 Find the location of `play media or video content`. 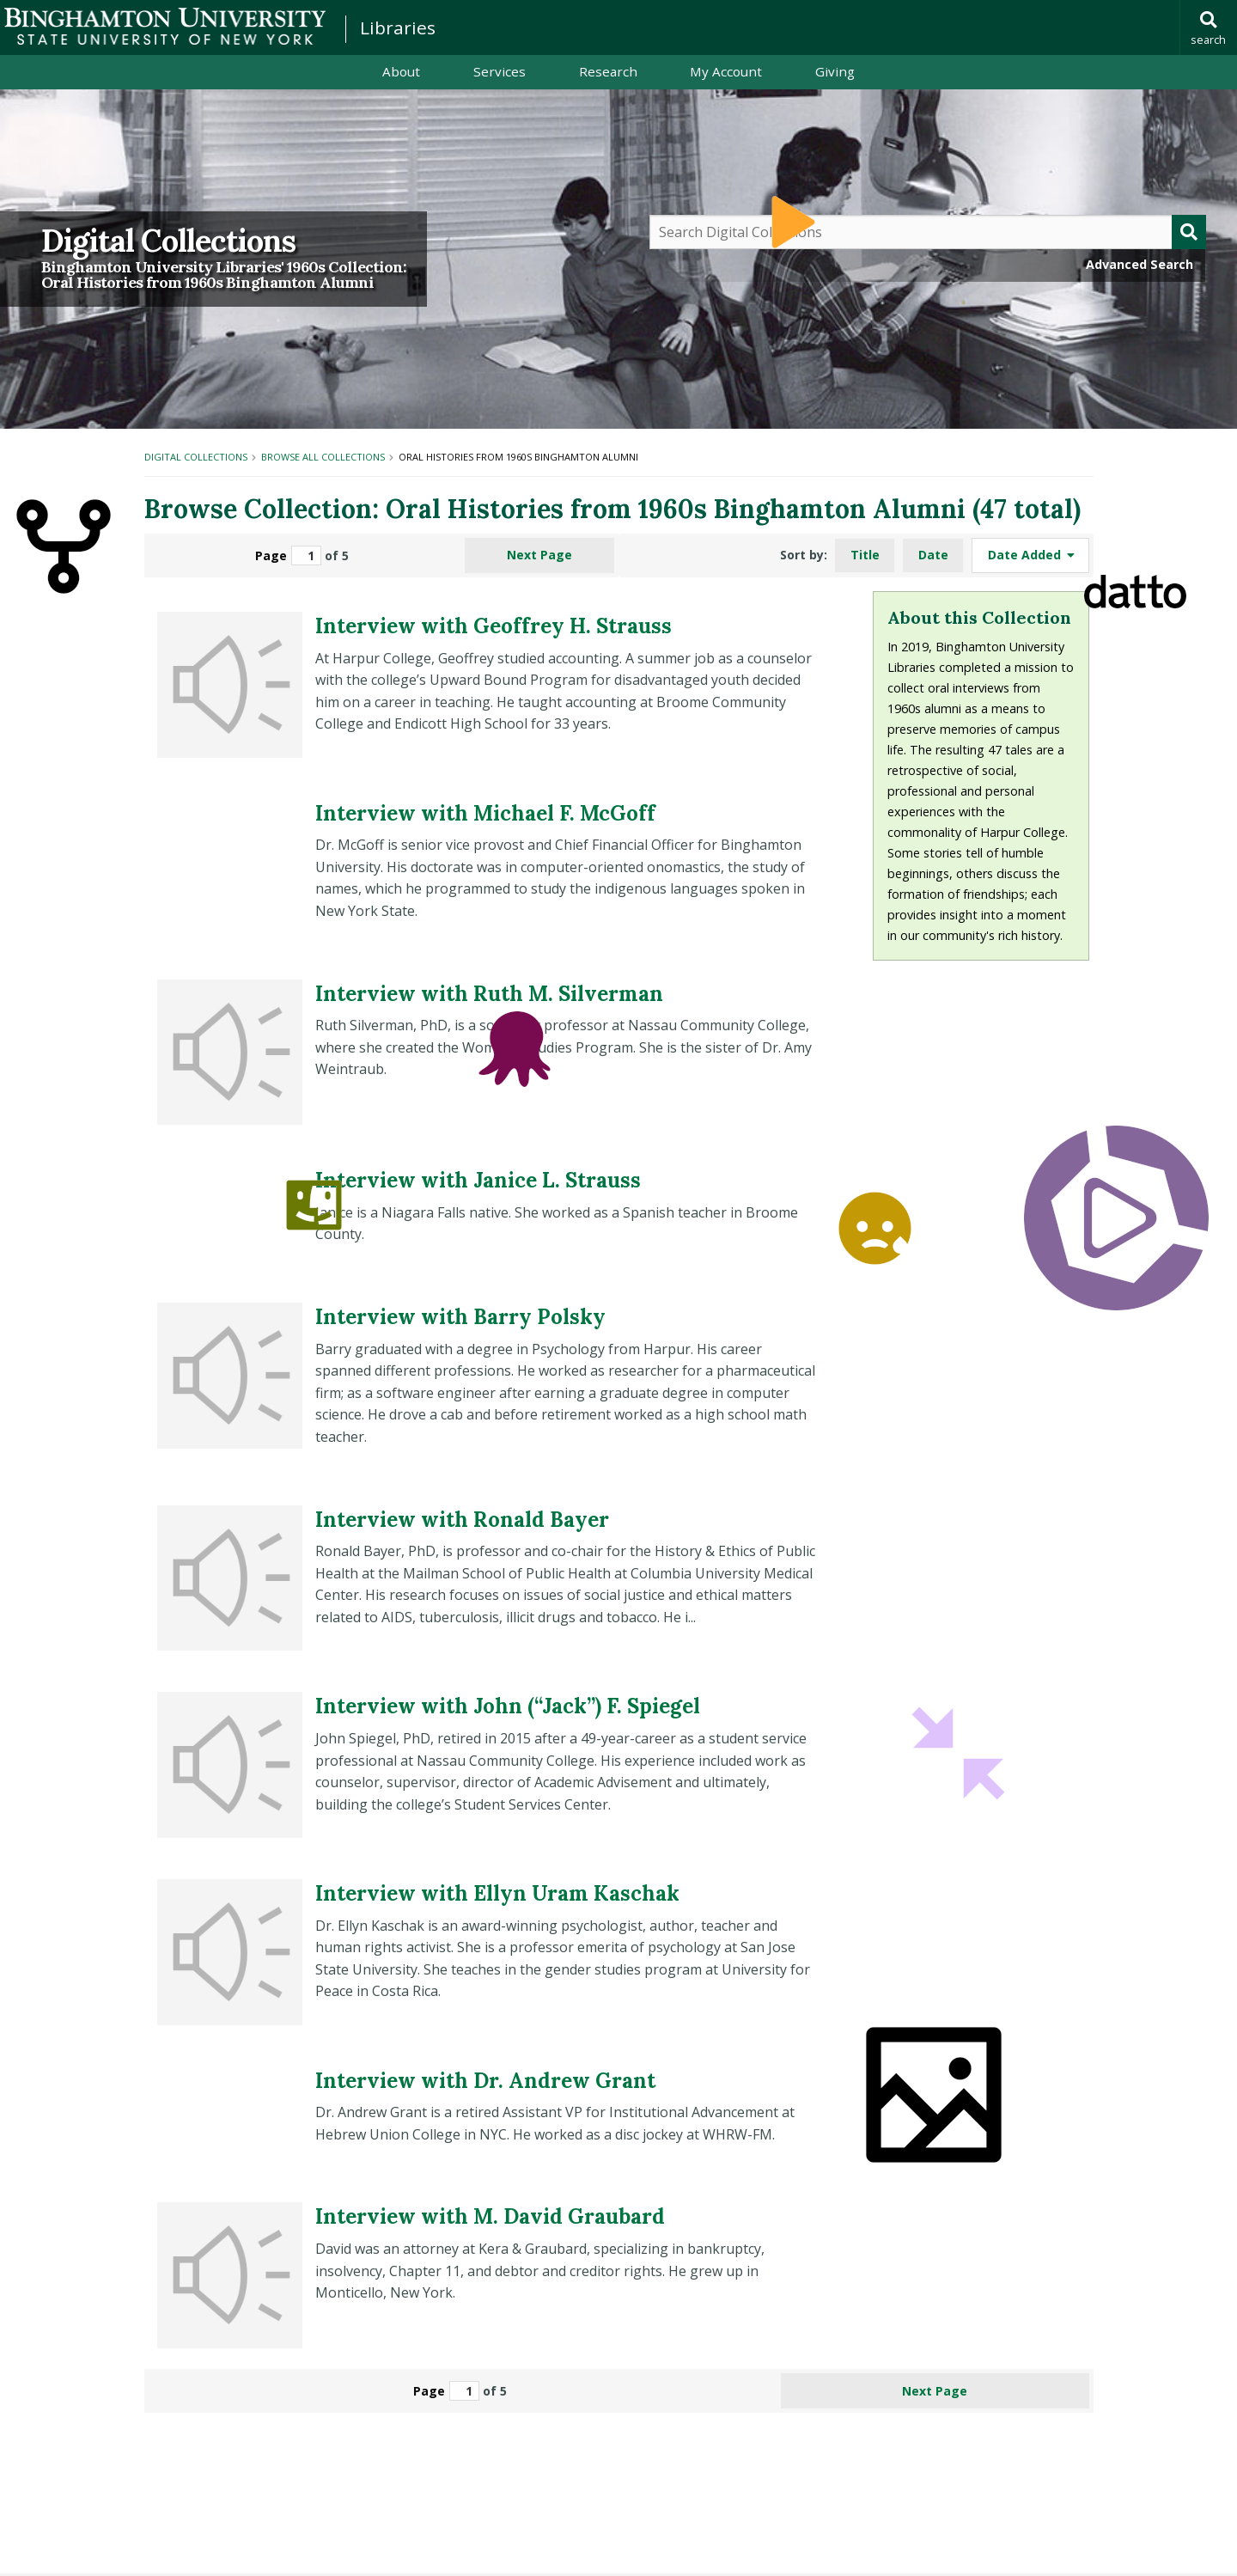

play media or video content is located at coordinates (789, 222).